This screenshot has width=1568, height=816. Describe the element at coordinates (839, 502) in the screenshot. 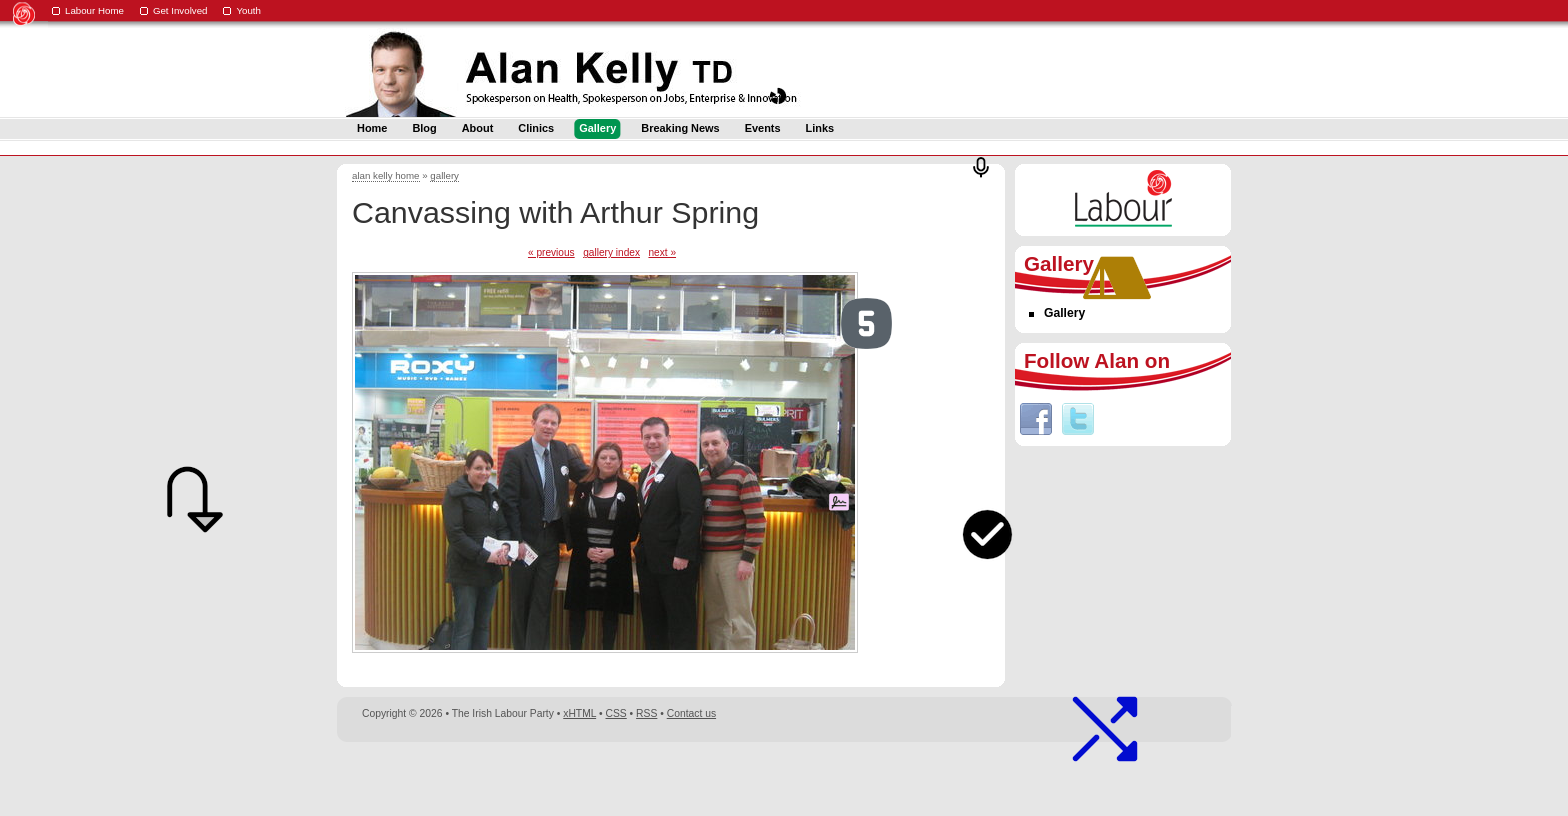

I see `add your signature to a document` at that location.